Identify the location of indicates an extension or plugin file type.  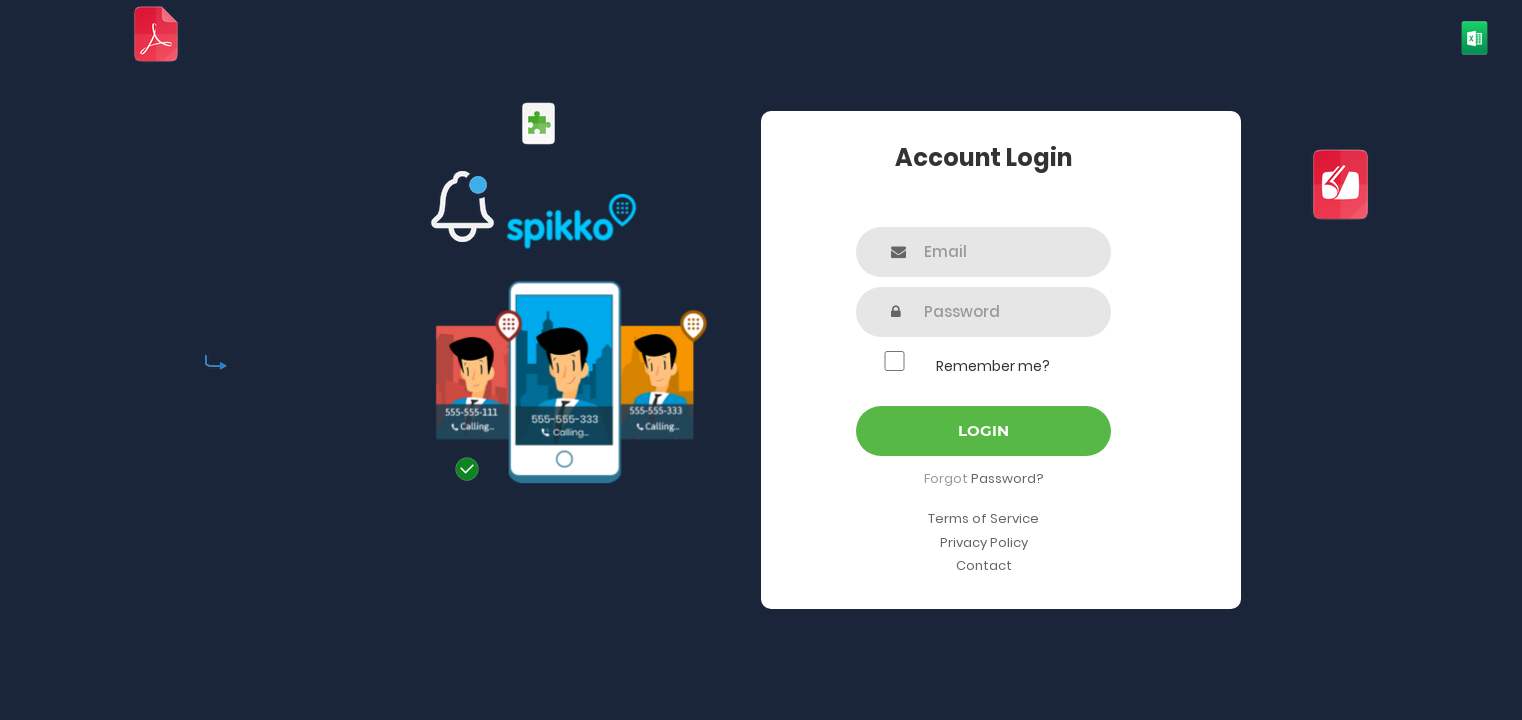
(538, 123).